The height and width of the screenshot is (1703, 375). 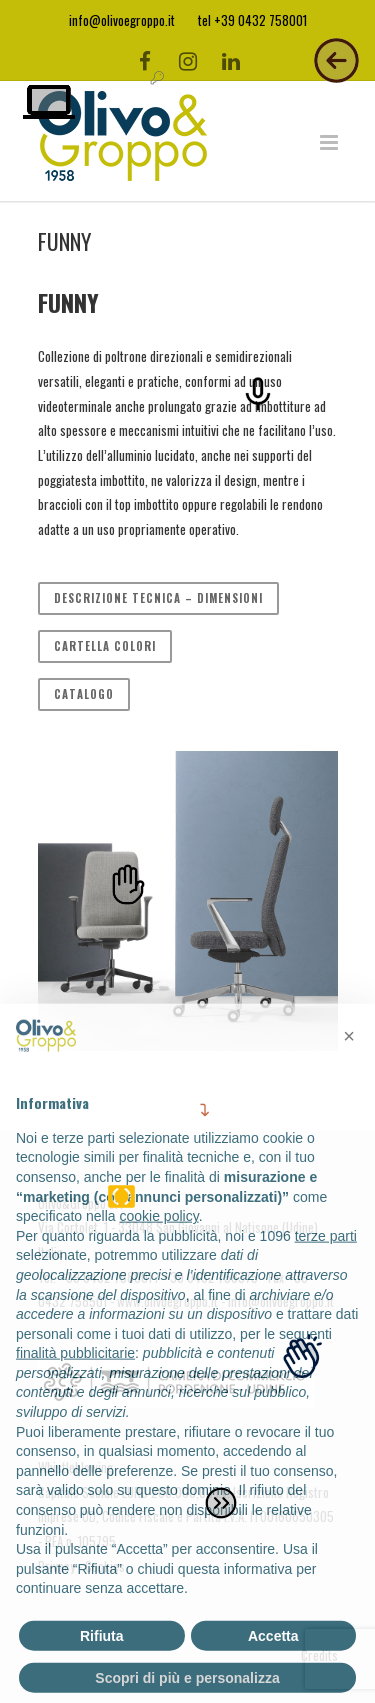 I want to click on stop or pause an action, so click(x=128, y=884).